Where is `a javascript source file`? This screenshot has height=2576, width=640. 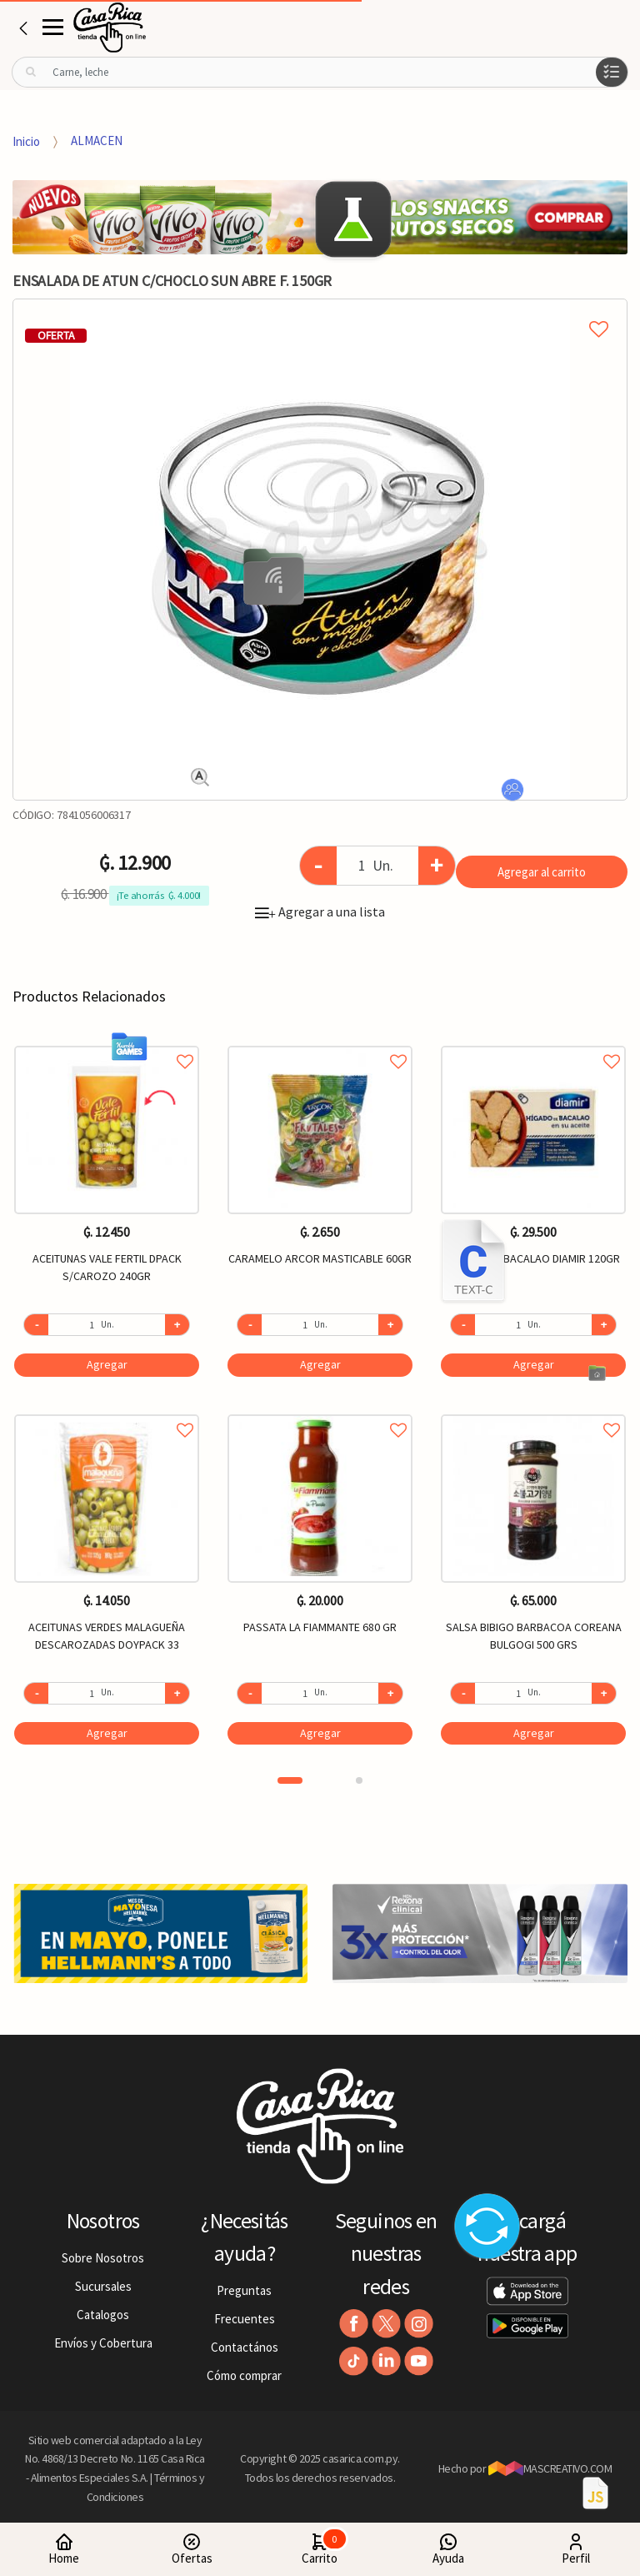
a javascript source file is located at coordinates (595, 2493).